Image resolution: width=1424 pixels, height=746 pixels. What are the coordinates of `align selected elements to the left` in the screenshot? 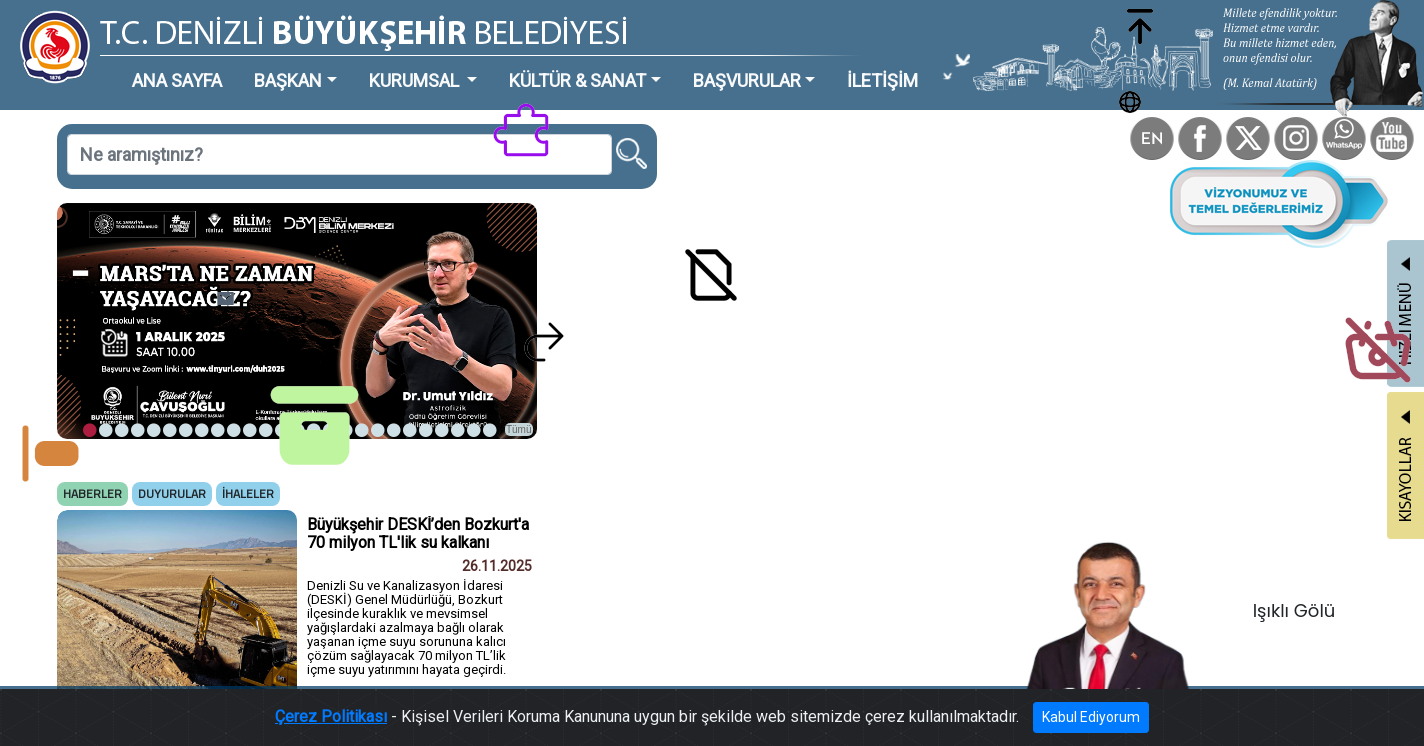 It's located at (50, 453).